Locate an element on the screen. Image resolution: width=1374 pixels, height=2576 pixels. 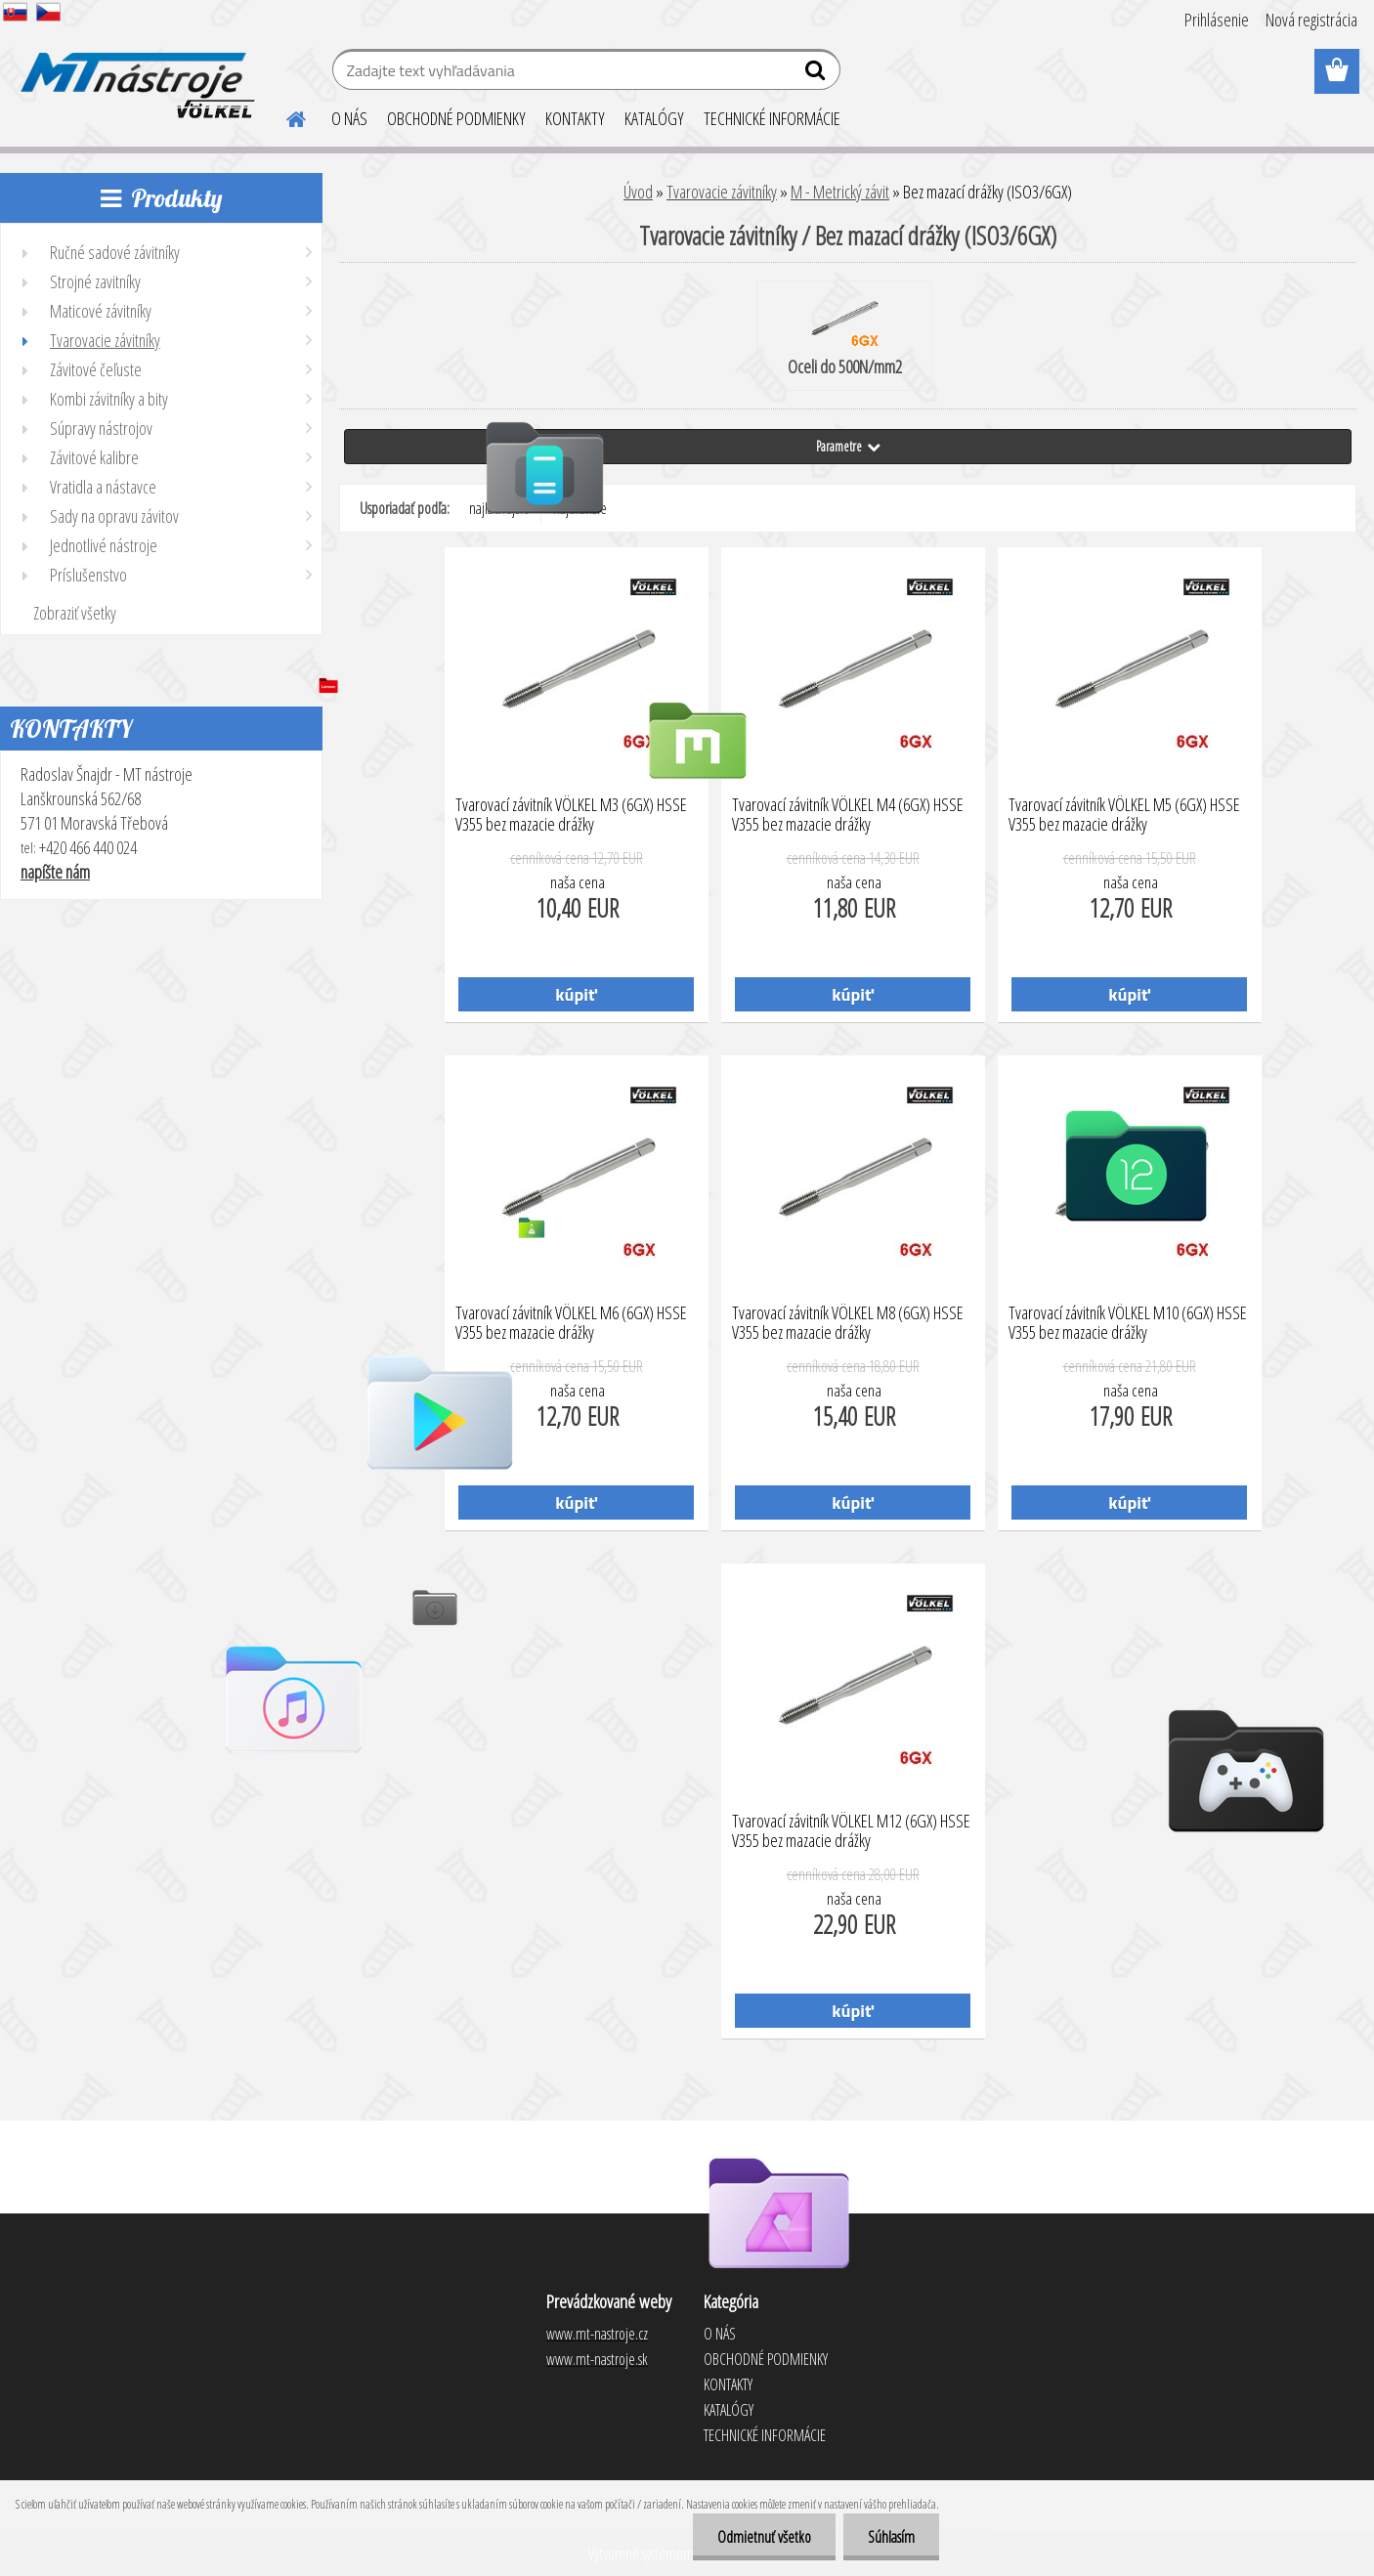
access your downloads folder is located at coordinates (435, 1608).